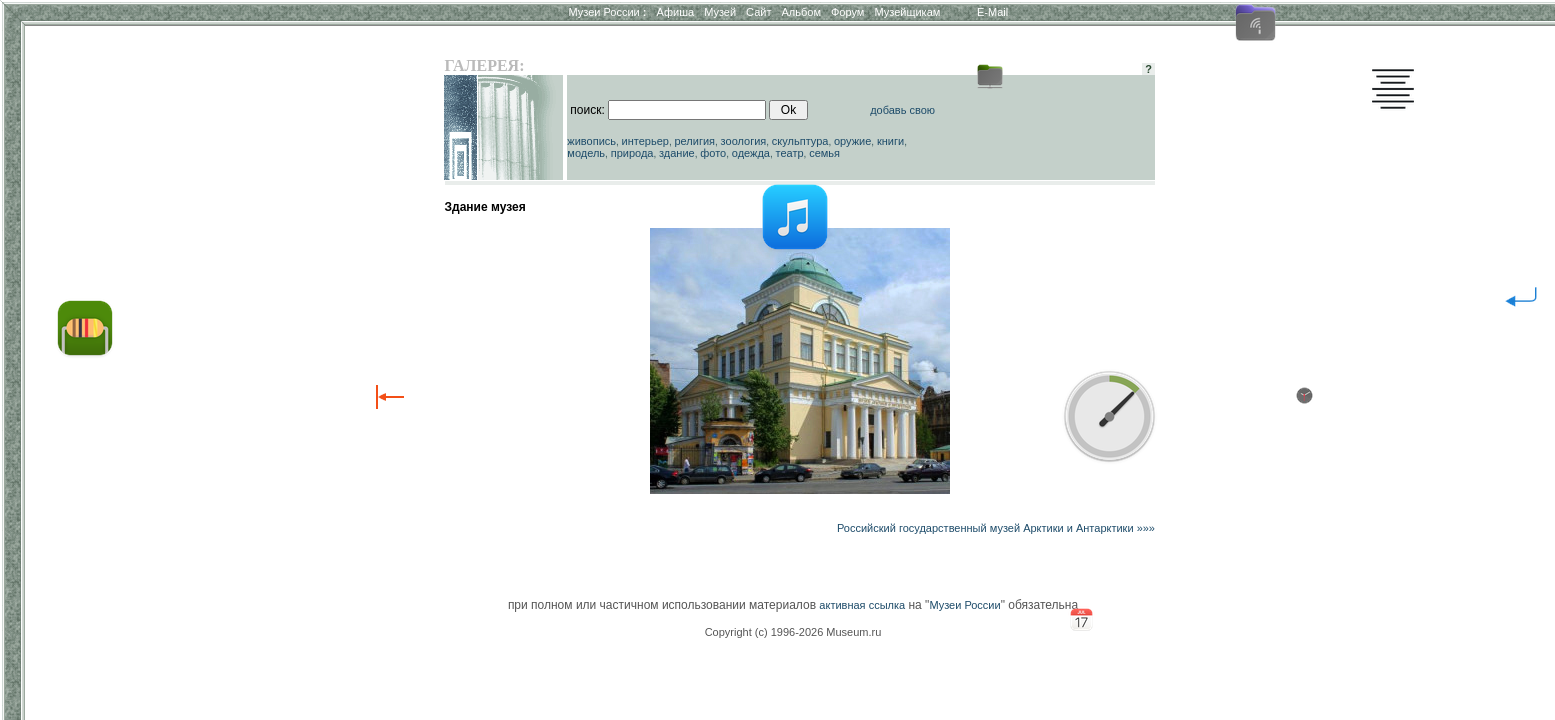 The height and width of the screenshot is (720, 1555). Describe the element at coordinates (1520, 294) in the screenshot. I see `reply to this email` at that location.